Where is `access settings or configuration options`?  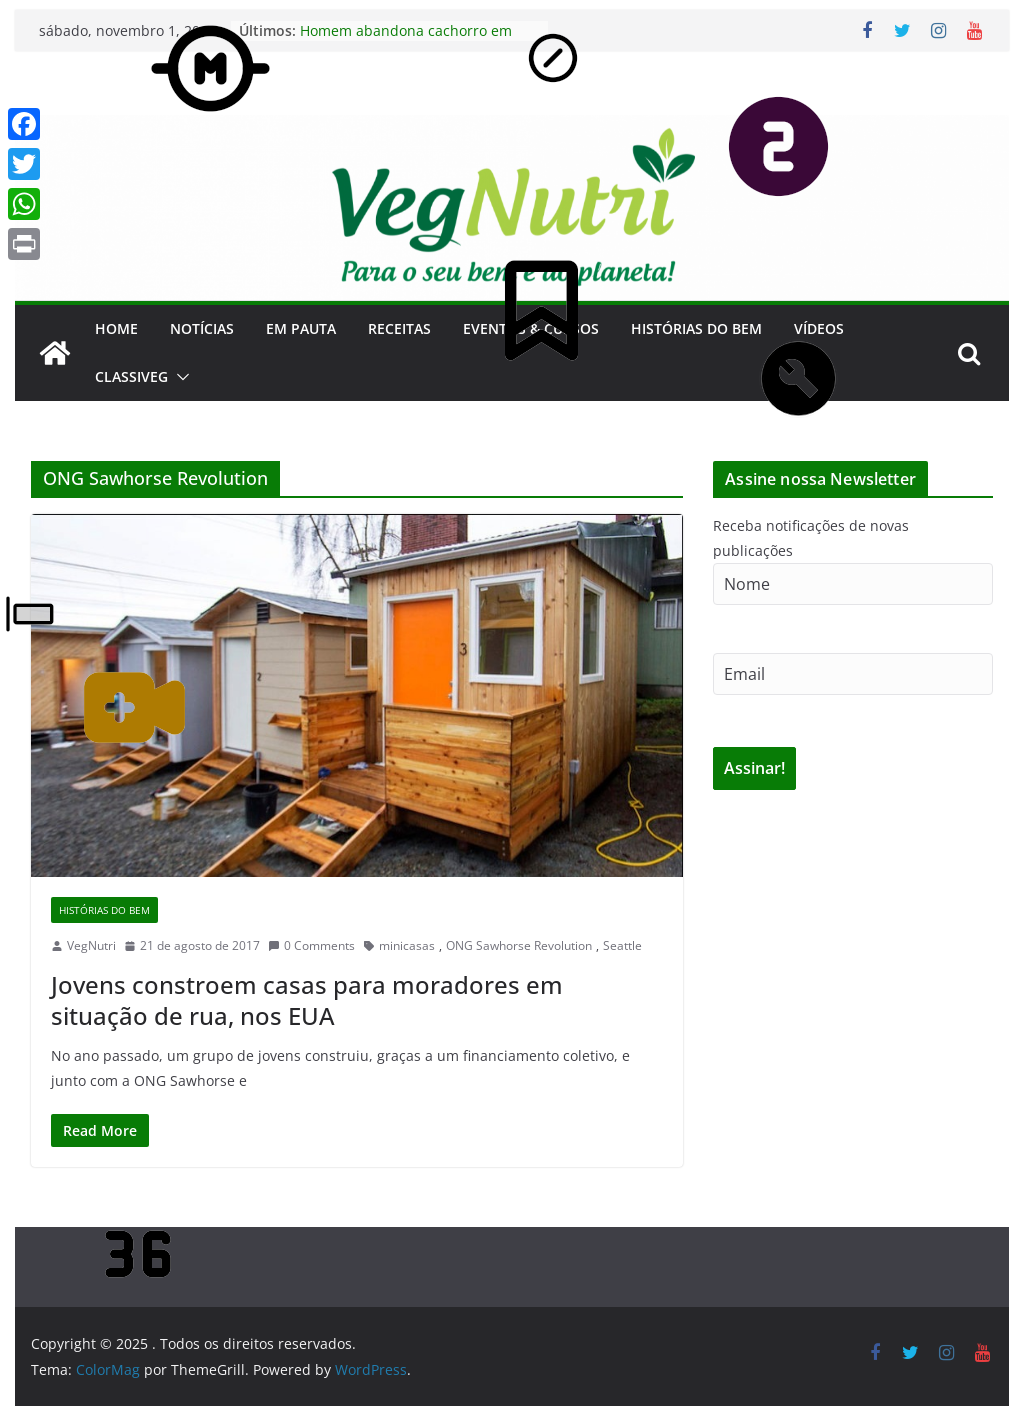
access settings or configuration options is located at coordinates (798, 378).